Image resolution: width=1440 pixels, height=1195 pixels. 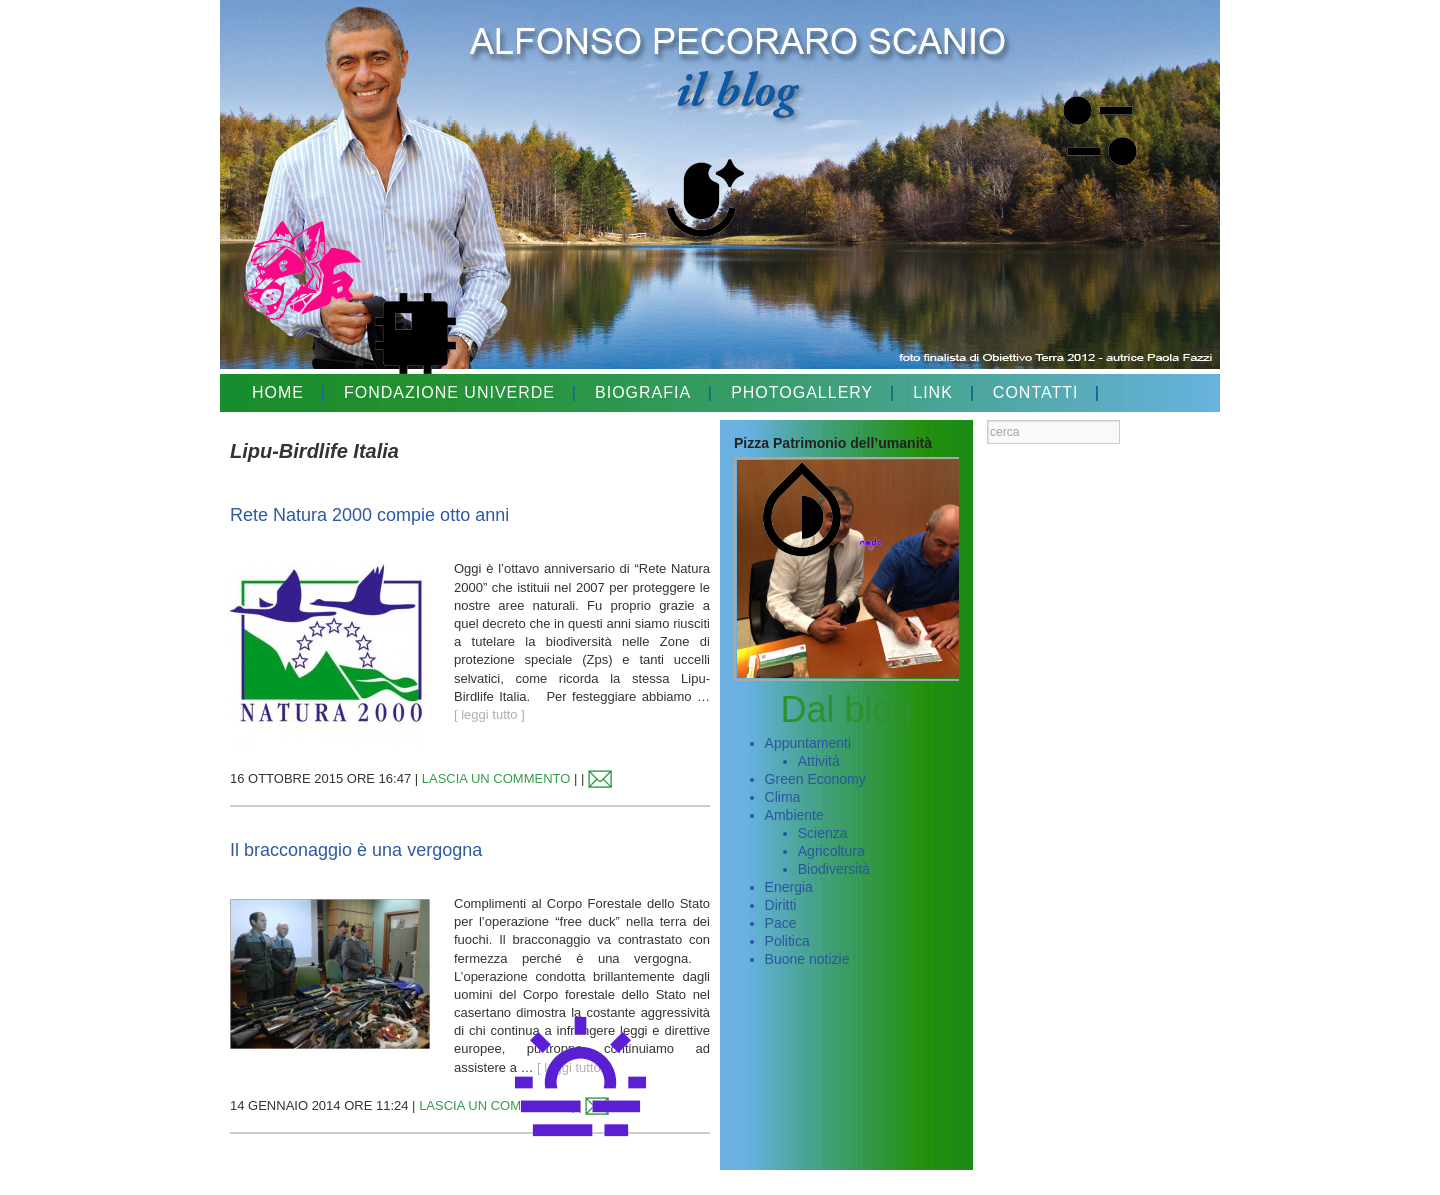 I want to click on view CPU or processor information, so click(x=415, y=333).